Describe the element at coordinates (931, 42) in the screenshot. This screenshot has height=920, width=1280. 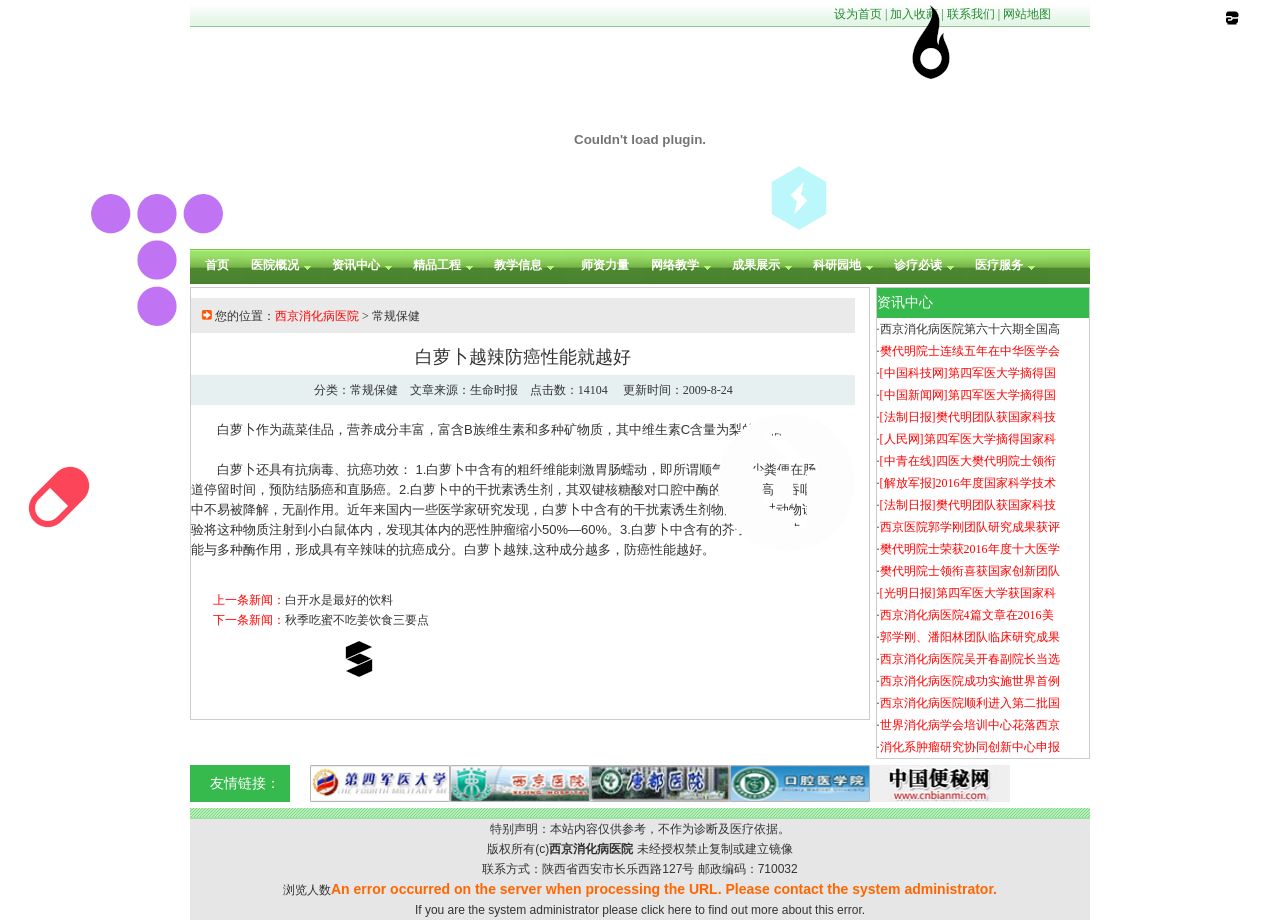
I see `sparkpost email delivery service logo` at that location.